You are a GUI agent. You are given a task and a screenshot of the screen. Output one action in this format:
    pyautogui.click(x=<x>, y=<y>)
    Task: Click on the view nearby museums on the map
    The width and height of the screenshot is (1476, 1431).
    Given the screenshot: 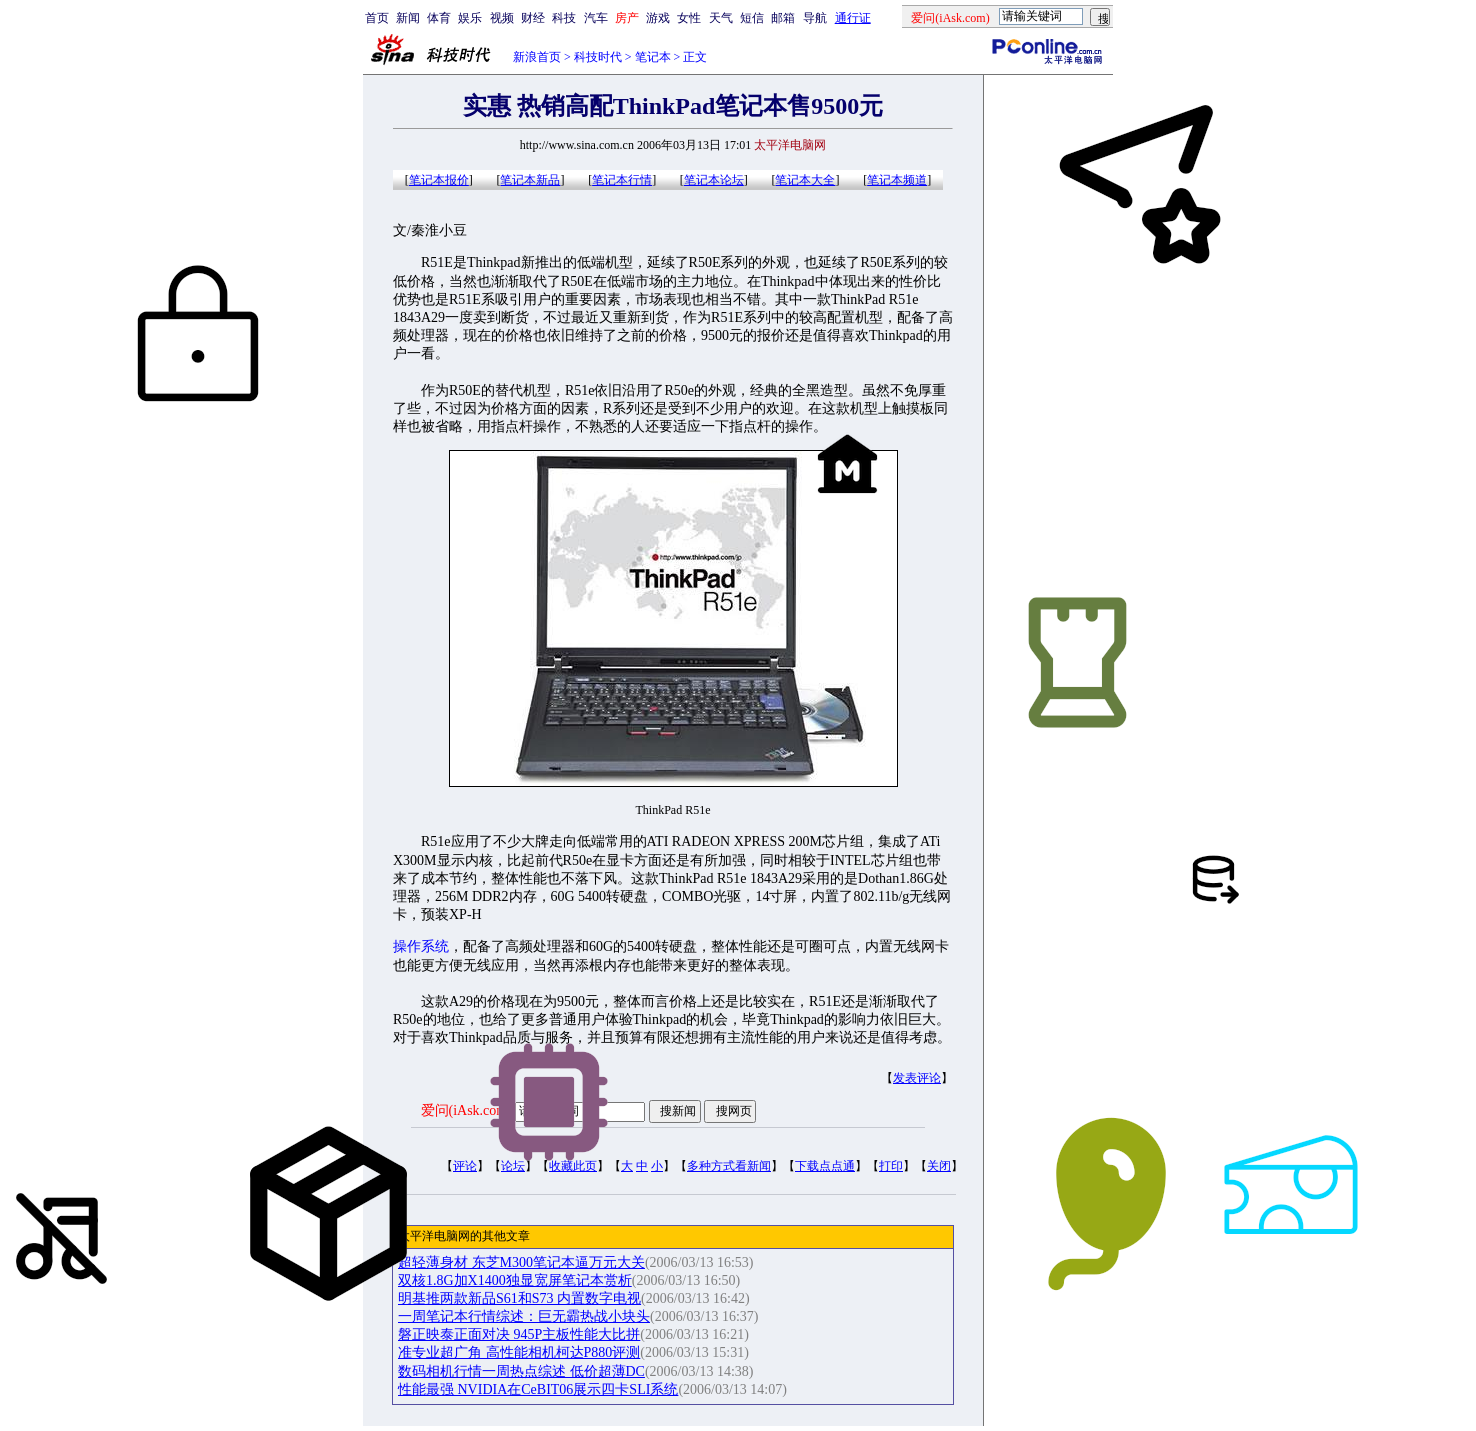 What is the action you would take?
    pyautogui.click(x=847, y=463)
    